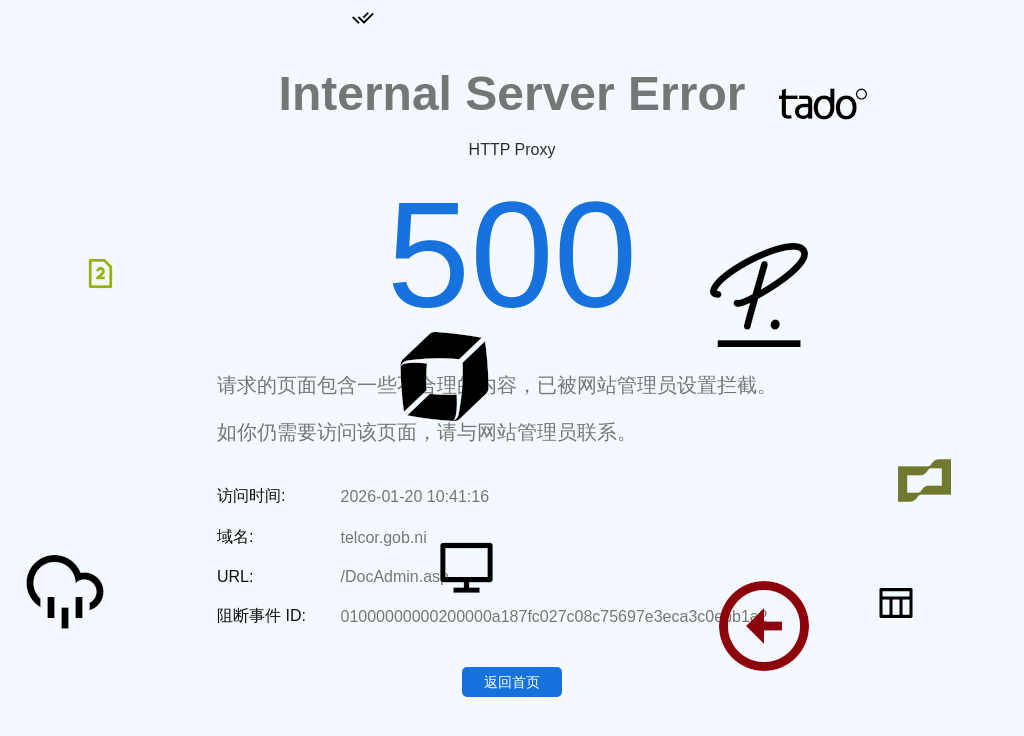 Image resolution: width=1024 pixels, height=736 pixels. I want to click on insert a table into a document, so click(896, 603).